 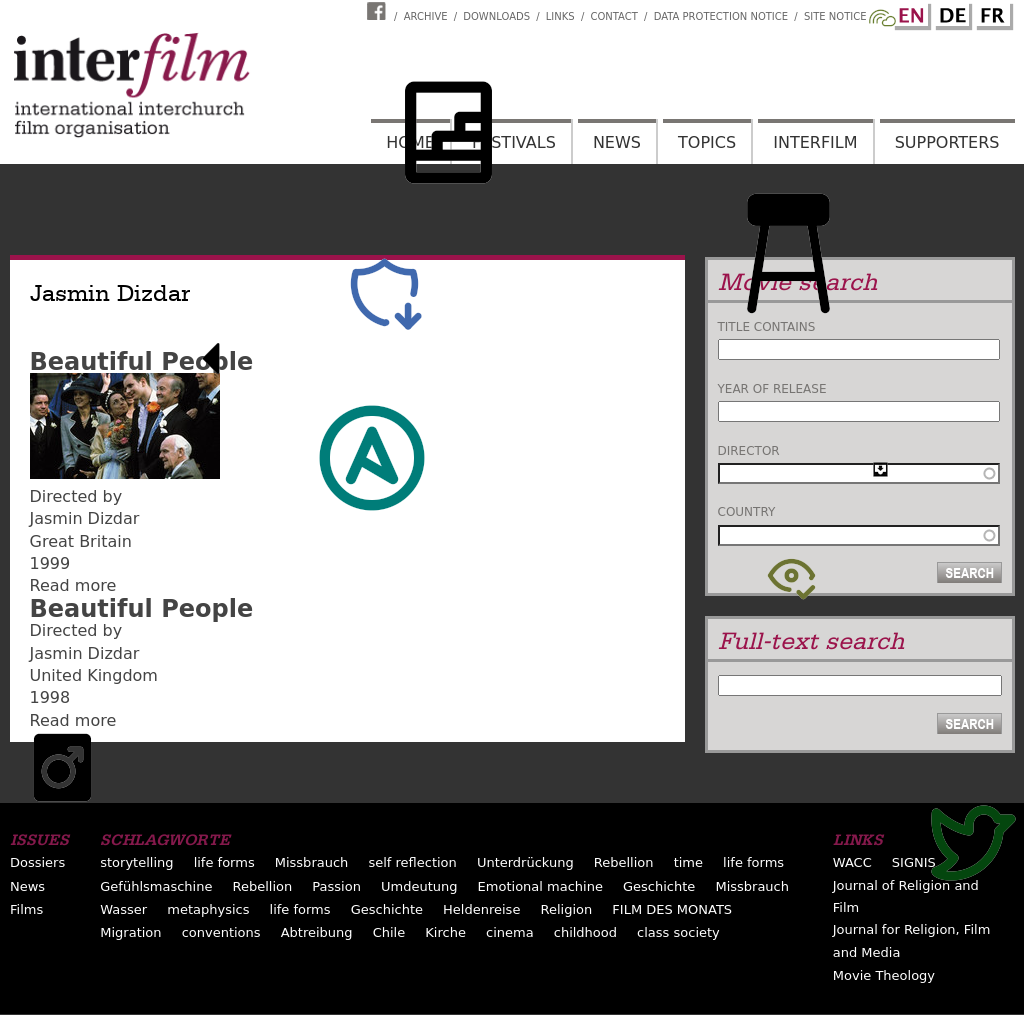 I want to click on mark item as viewed or read, so click(x=791, y=575).